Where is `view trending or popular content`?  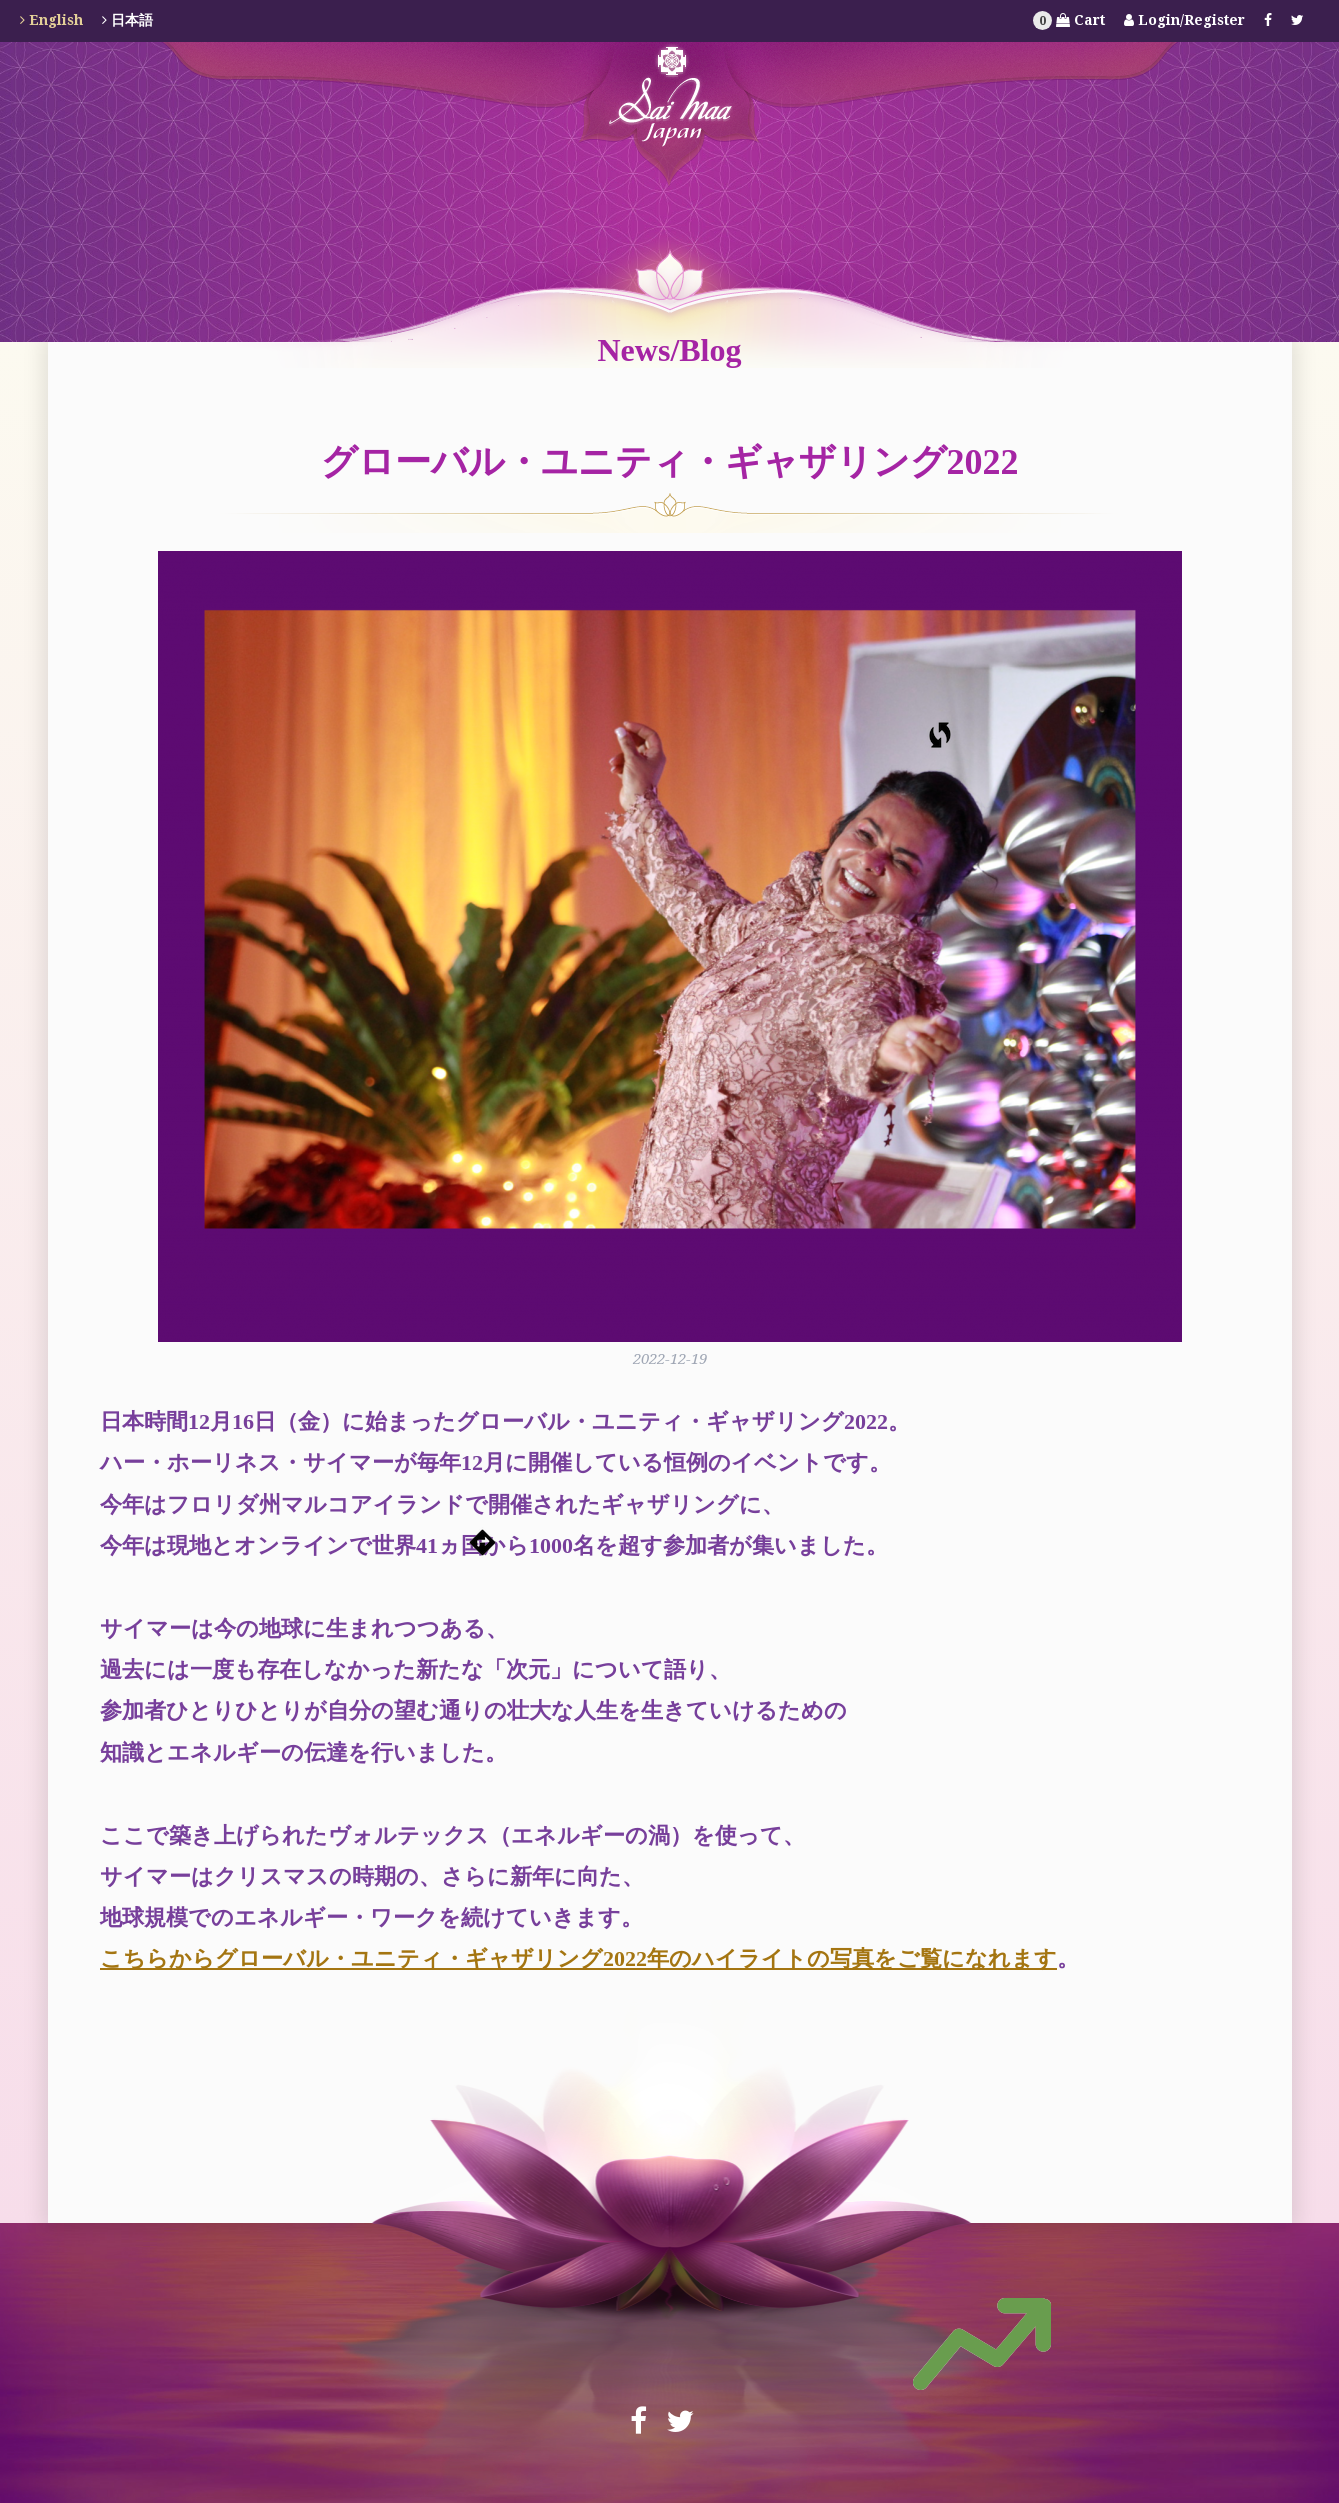
view trending or popular content is located at coordinates (982, 2344).